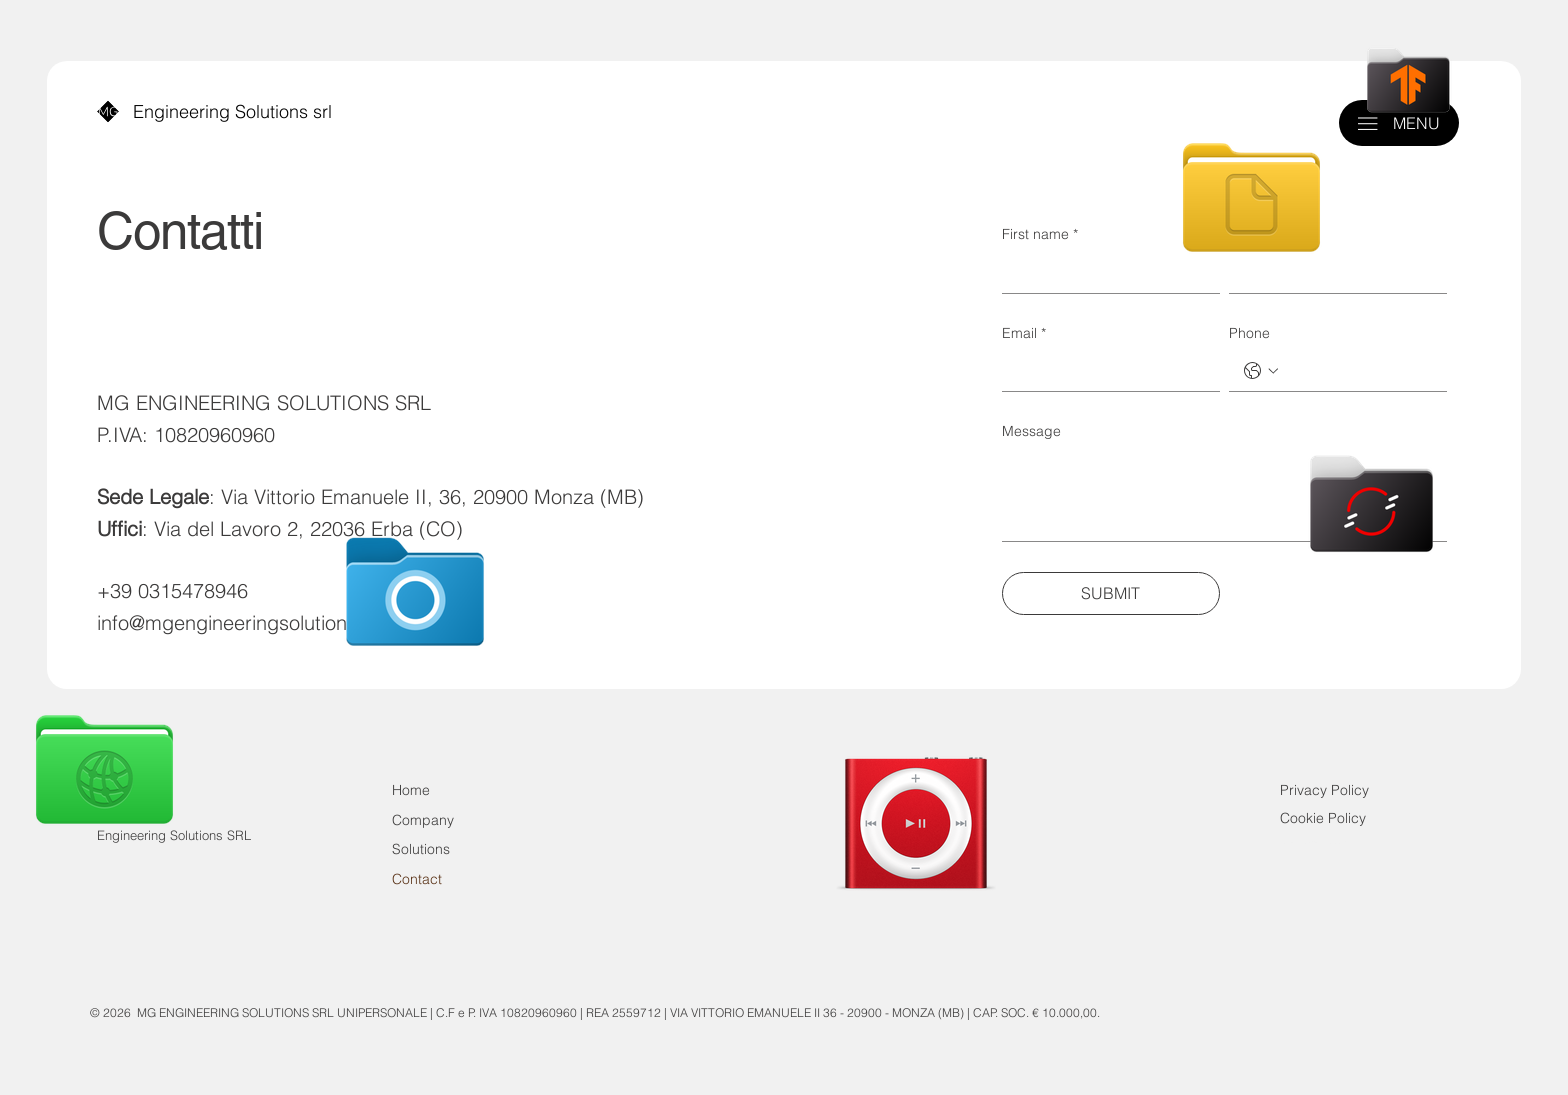 The image size is (1568, 1095). I want to click on open cortana-related files folder, so click(414, 595).